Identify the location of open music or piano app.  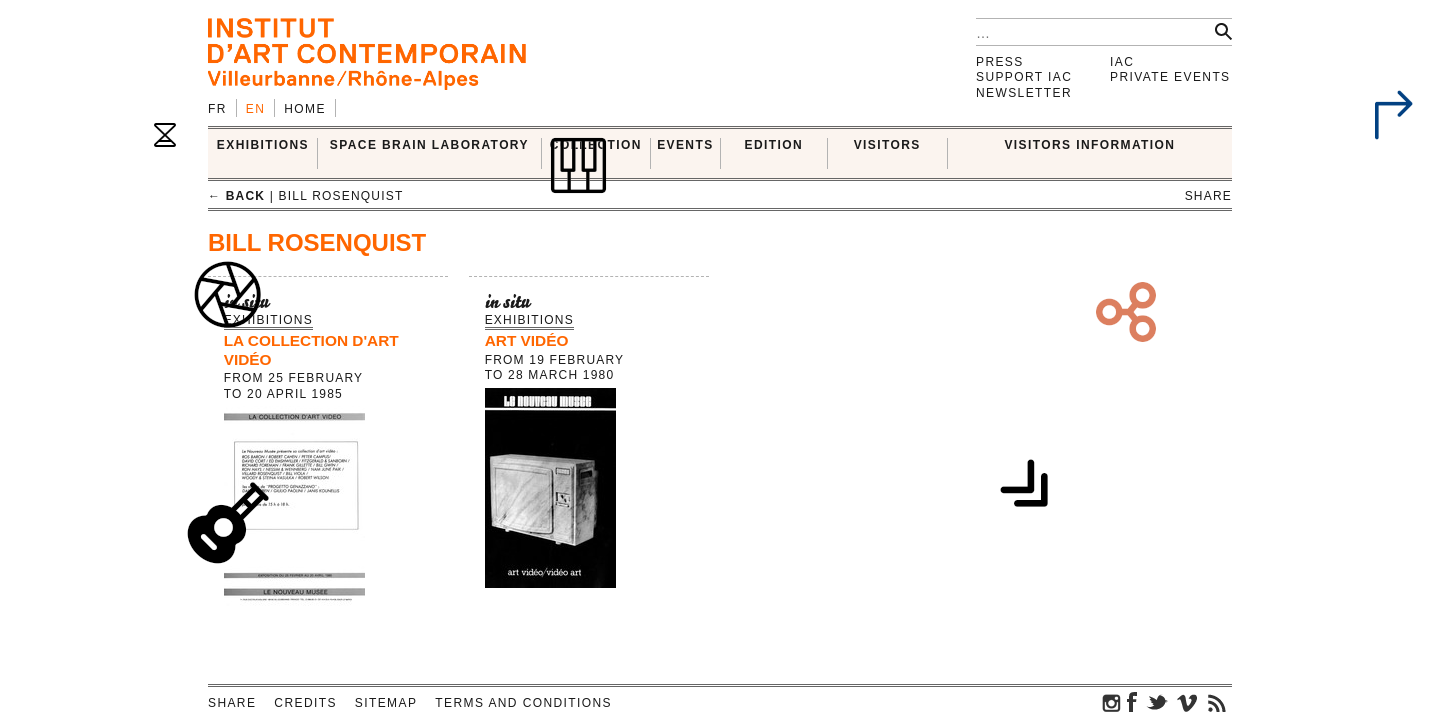
(578, 165).